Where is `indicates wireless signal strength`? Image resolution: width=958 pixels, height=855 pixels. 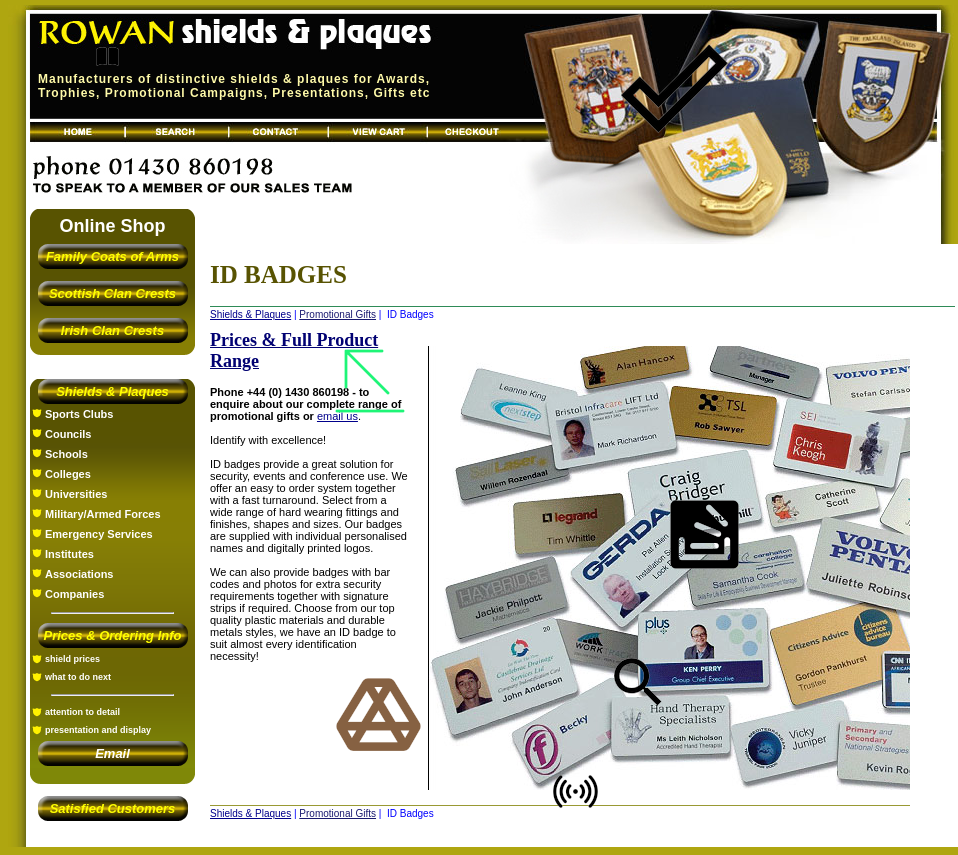
indicates wireless signal strength is located at coordinates (575, 791).